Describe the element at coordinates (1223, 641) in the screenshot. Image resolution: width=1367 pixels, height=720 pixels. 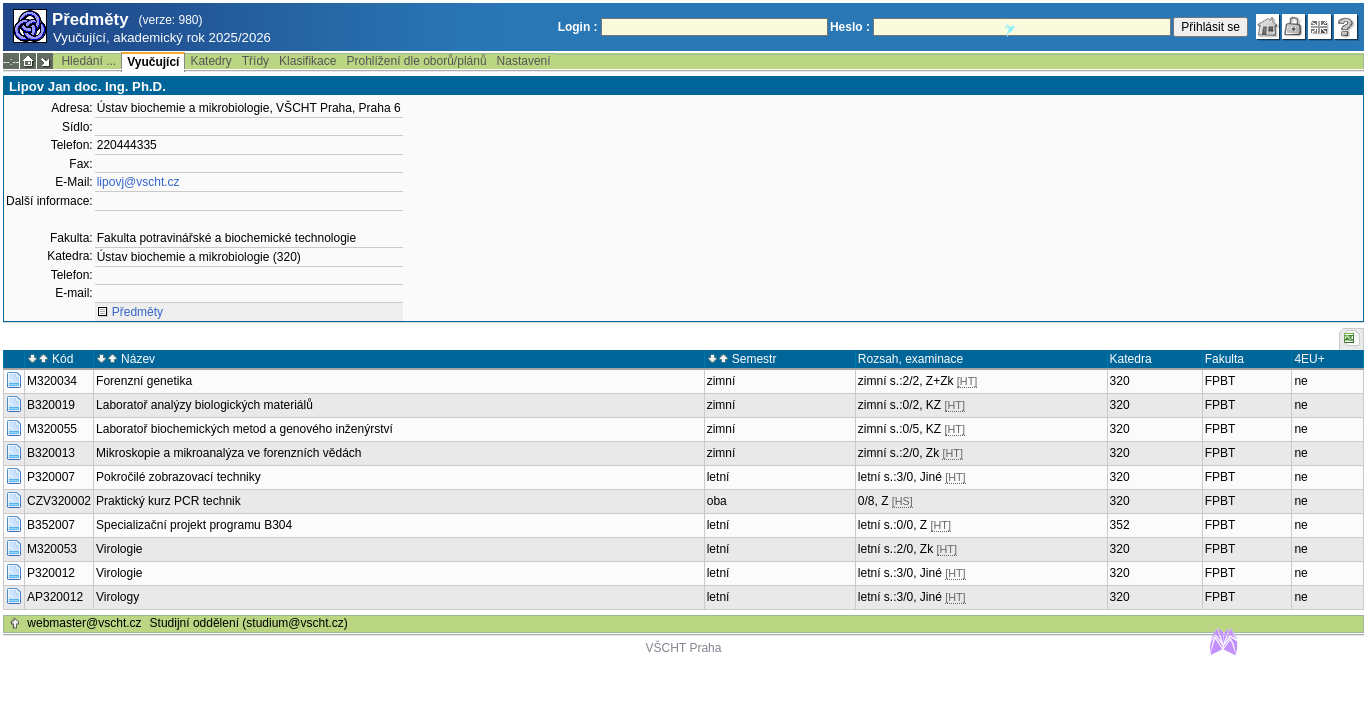
I see `play a fortune teller or paper folding game` at that location.